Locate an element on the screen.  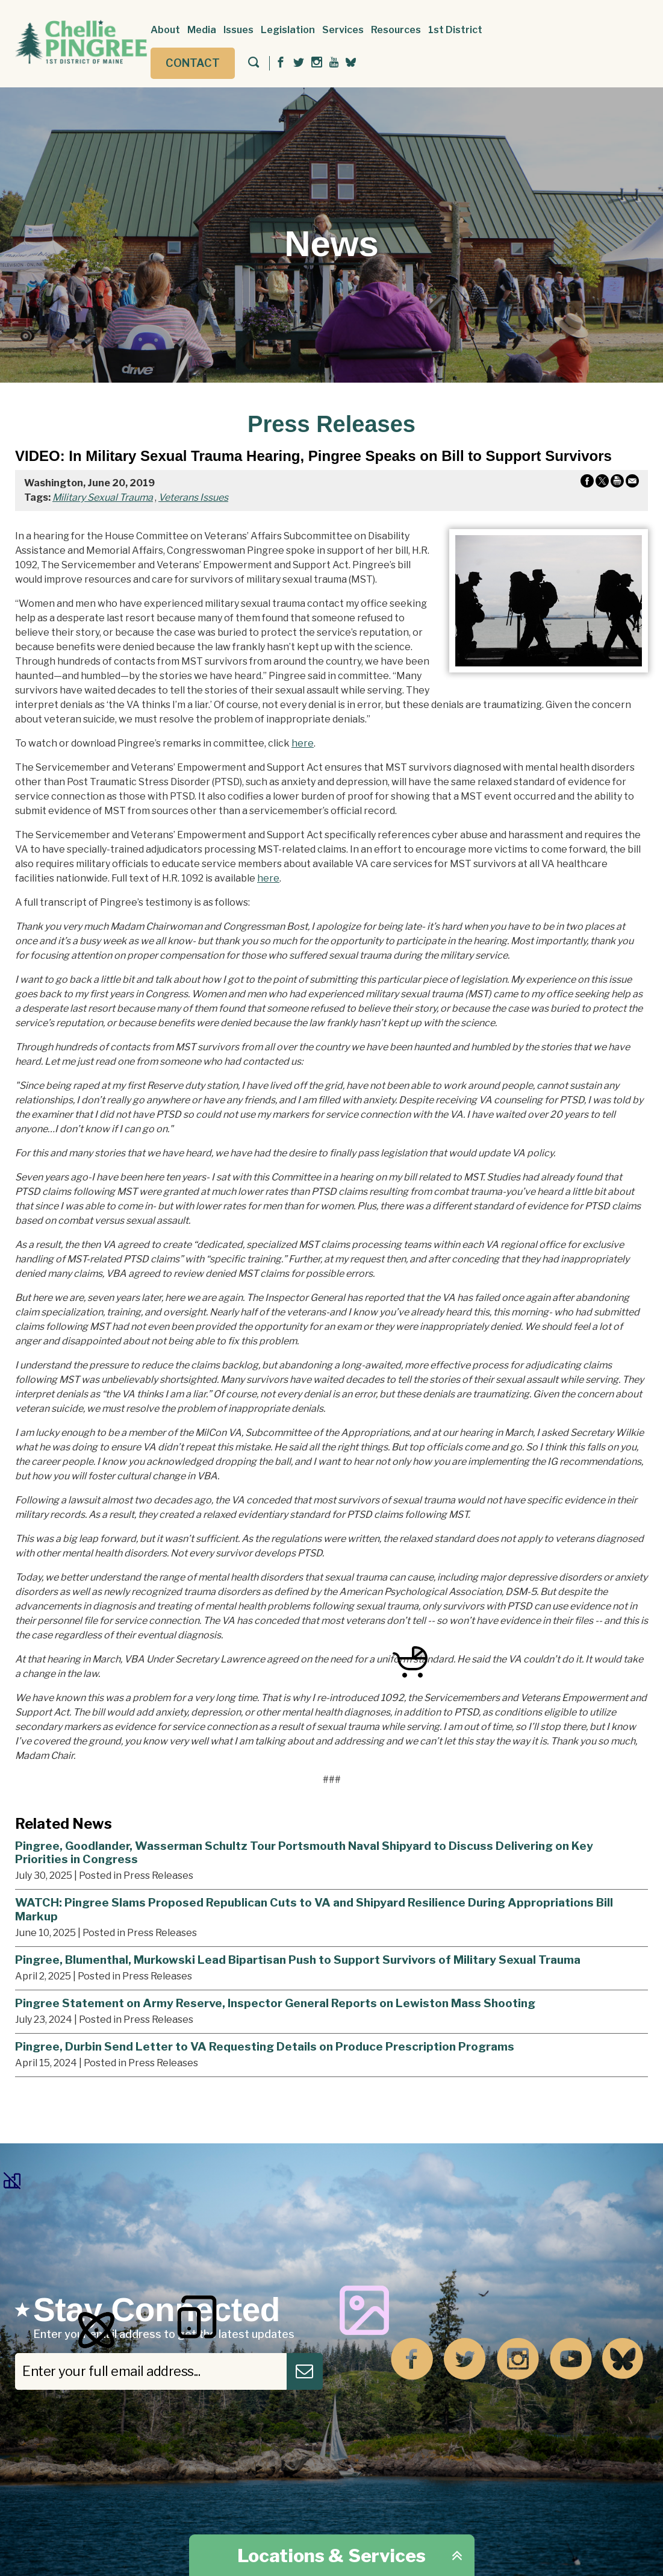
disable chart or analytics view is located at coordinates (12, 2181).